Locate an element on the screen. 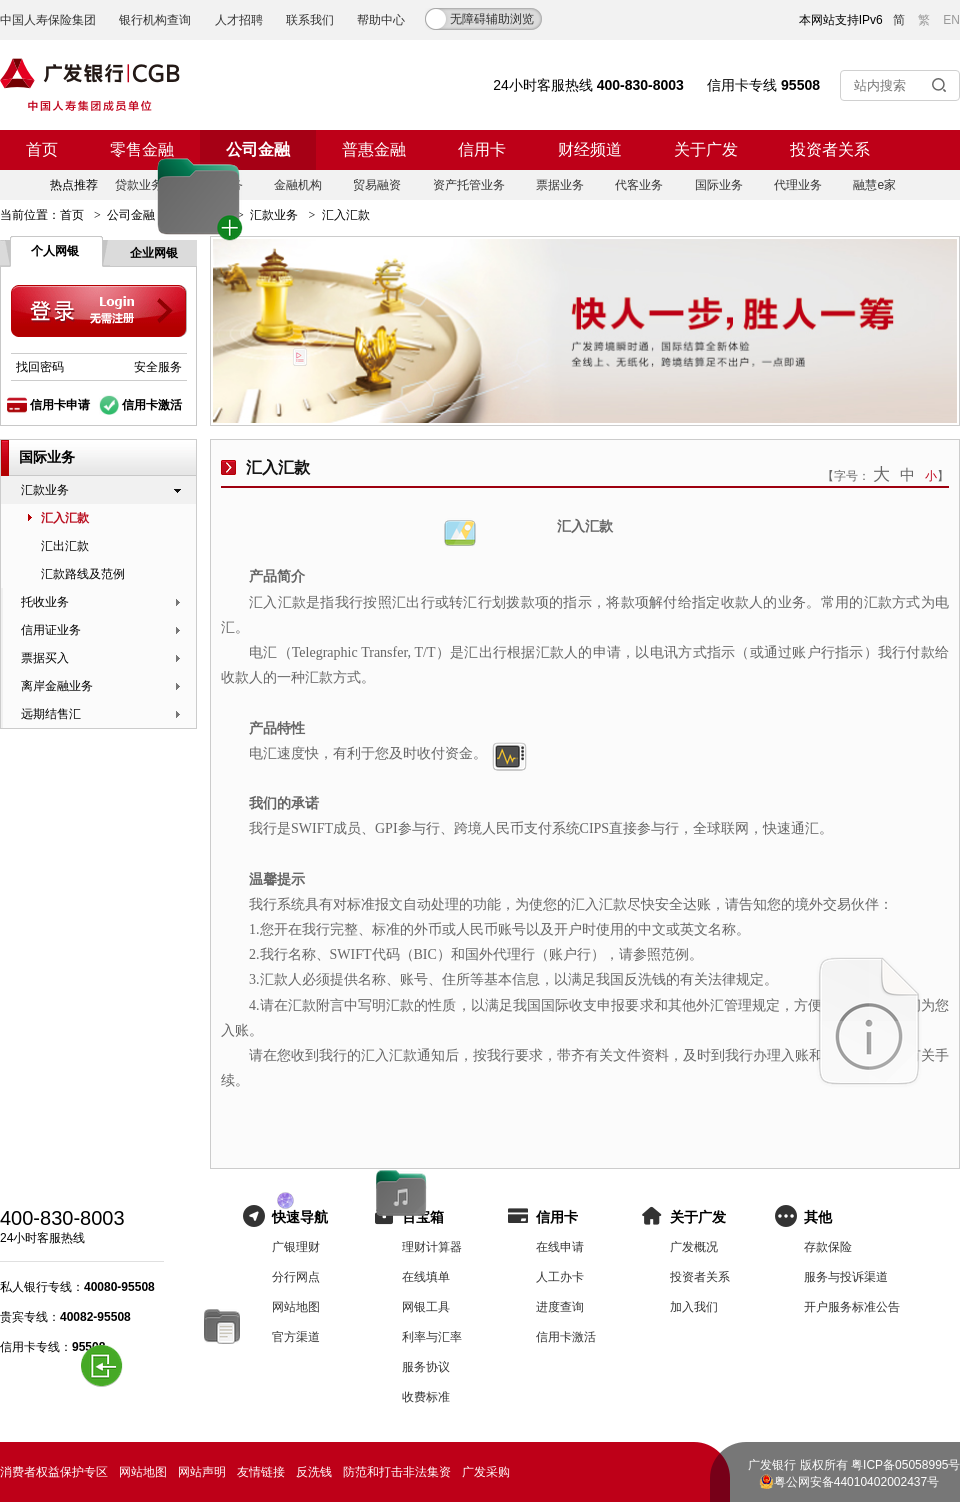  open a file from your computer is located at coordinates (222, 1326).